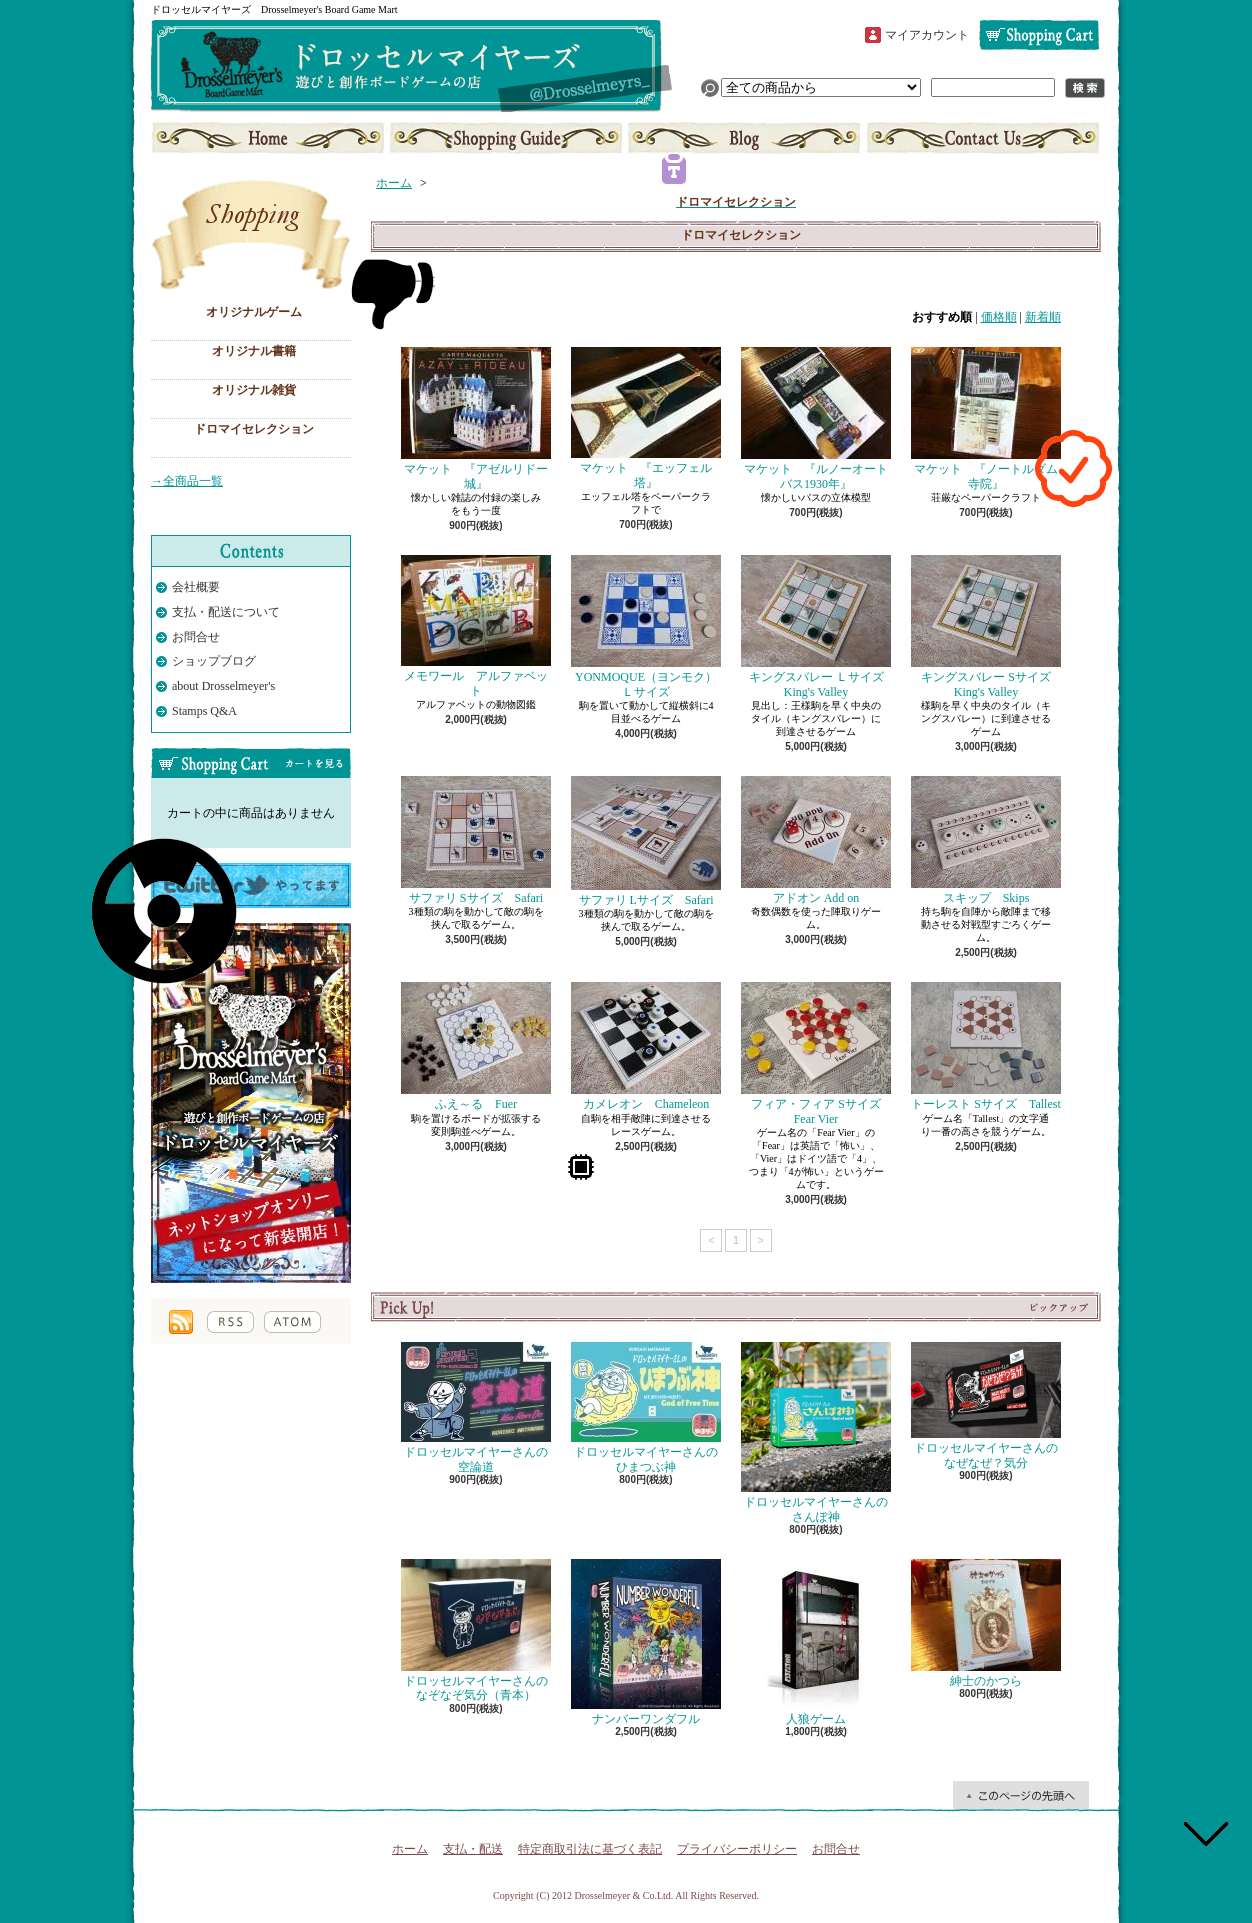 This screenshot has height=1923, width=1252. I want to click on view processor or hardware information, so click(581, 1167).